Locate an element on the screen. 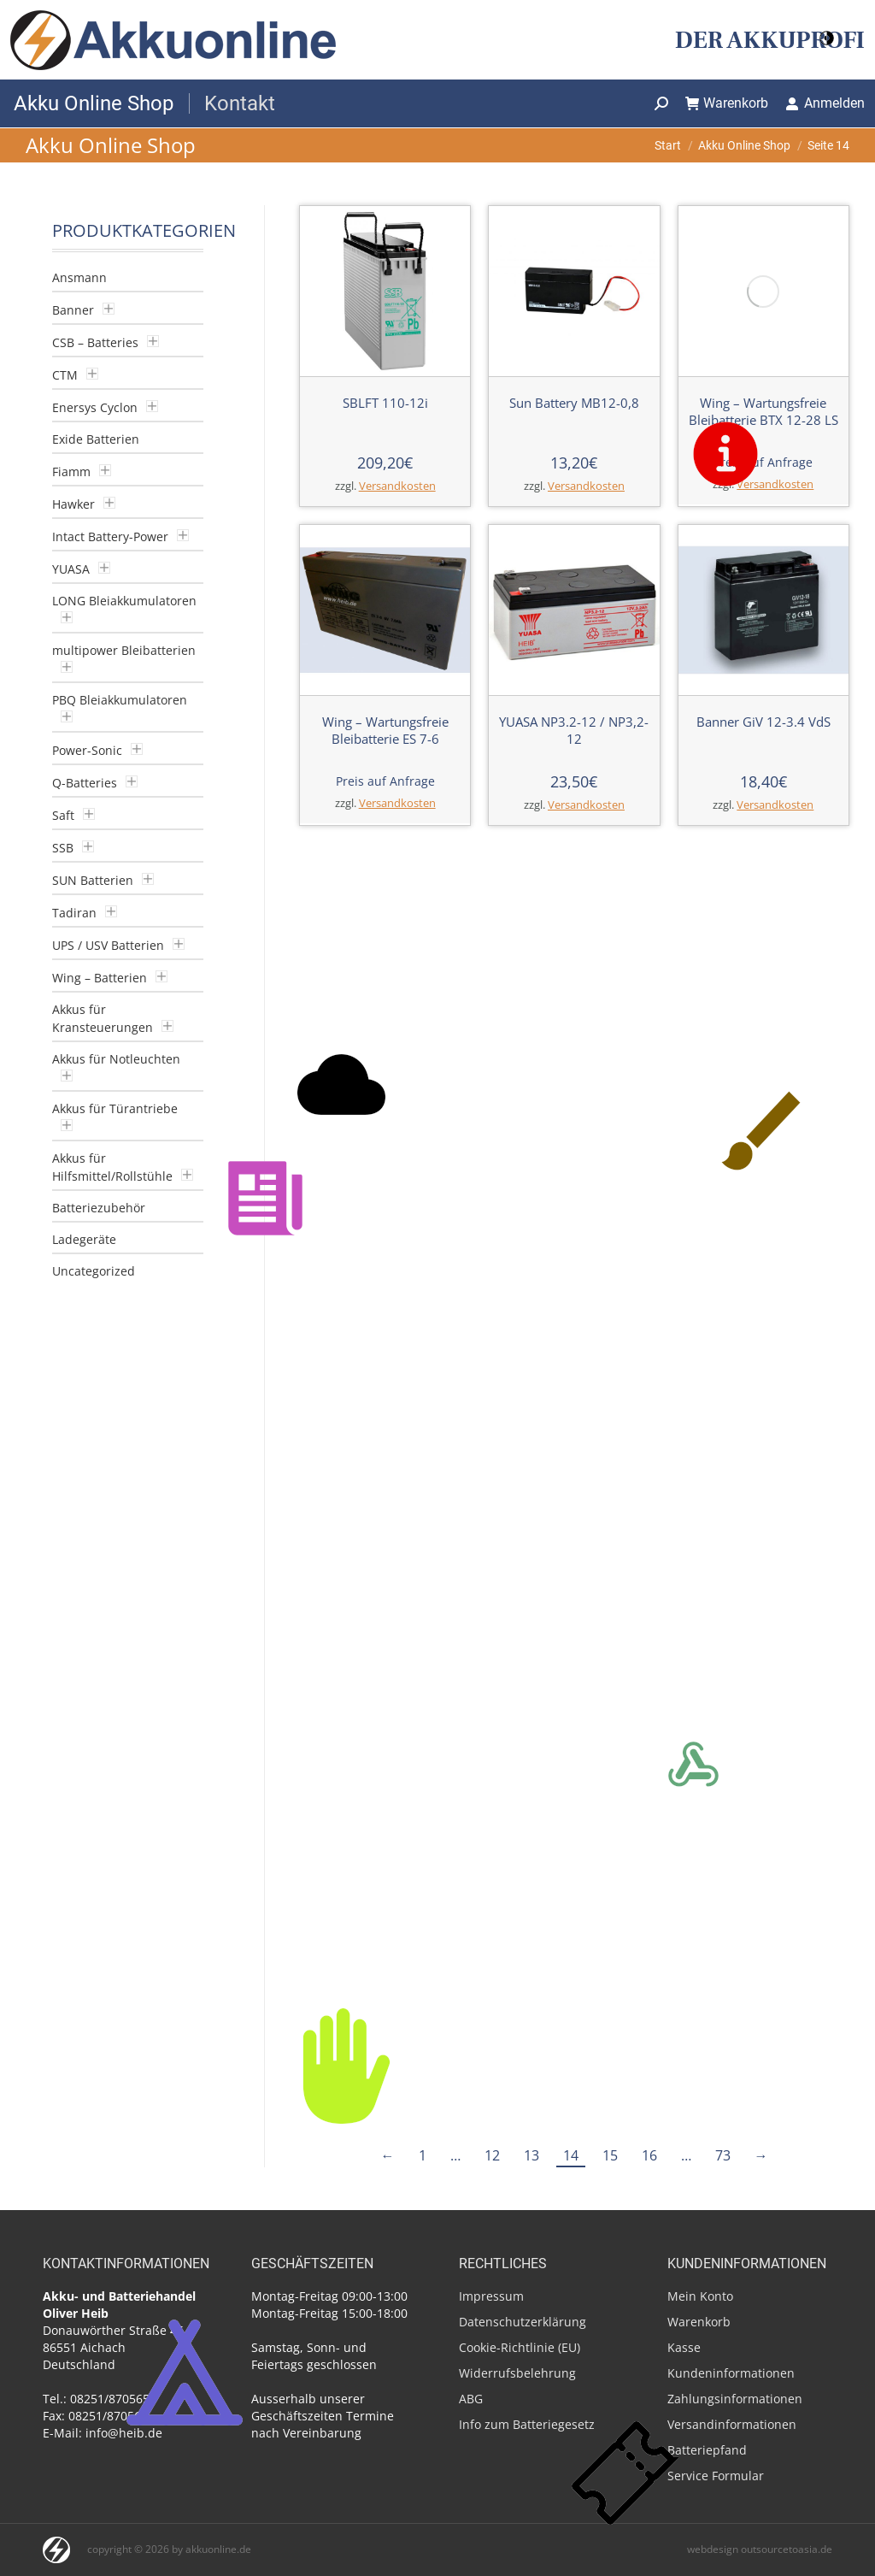  cloud storage or syncing status is located at coordinates (341, 1084).